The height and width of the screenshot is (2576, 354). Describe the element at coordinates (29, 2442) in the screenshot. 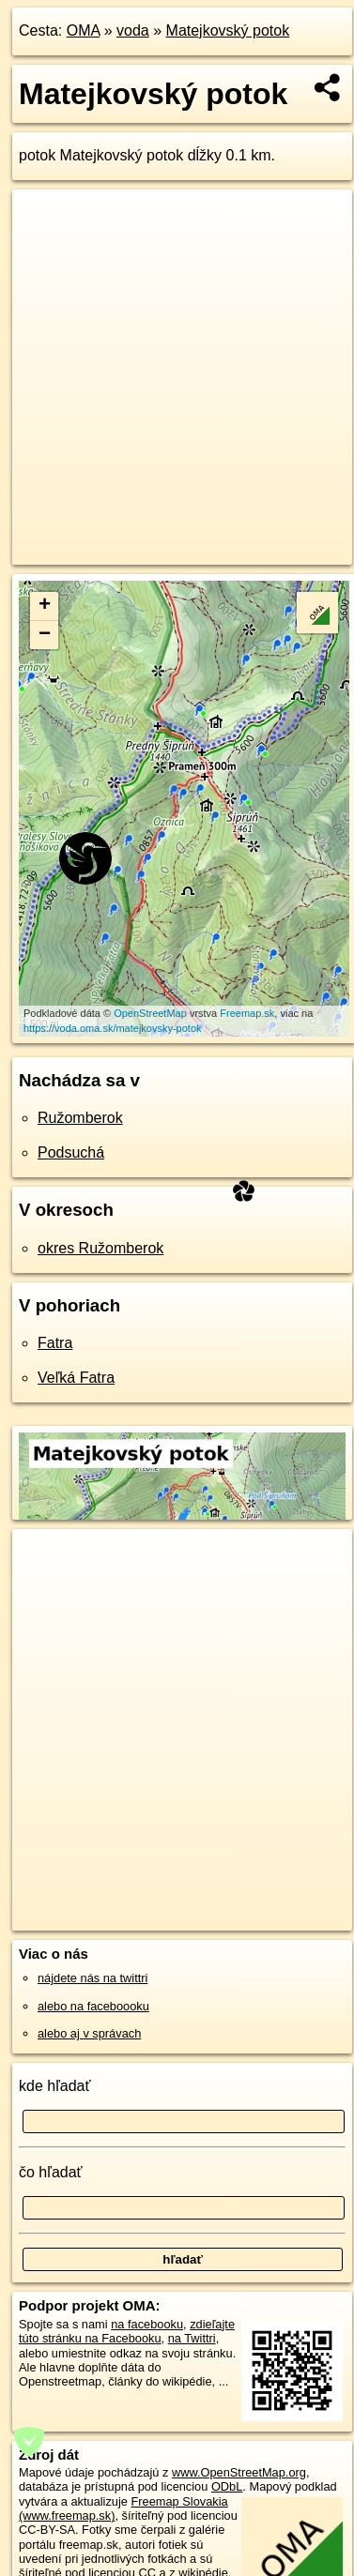

I see `open AdGuard ad-blocking settings` at that location.